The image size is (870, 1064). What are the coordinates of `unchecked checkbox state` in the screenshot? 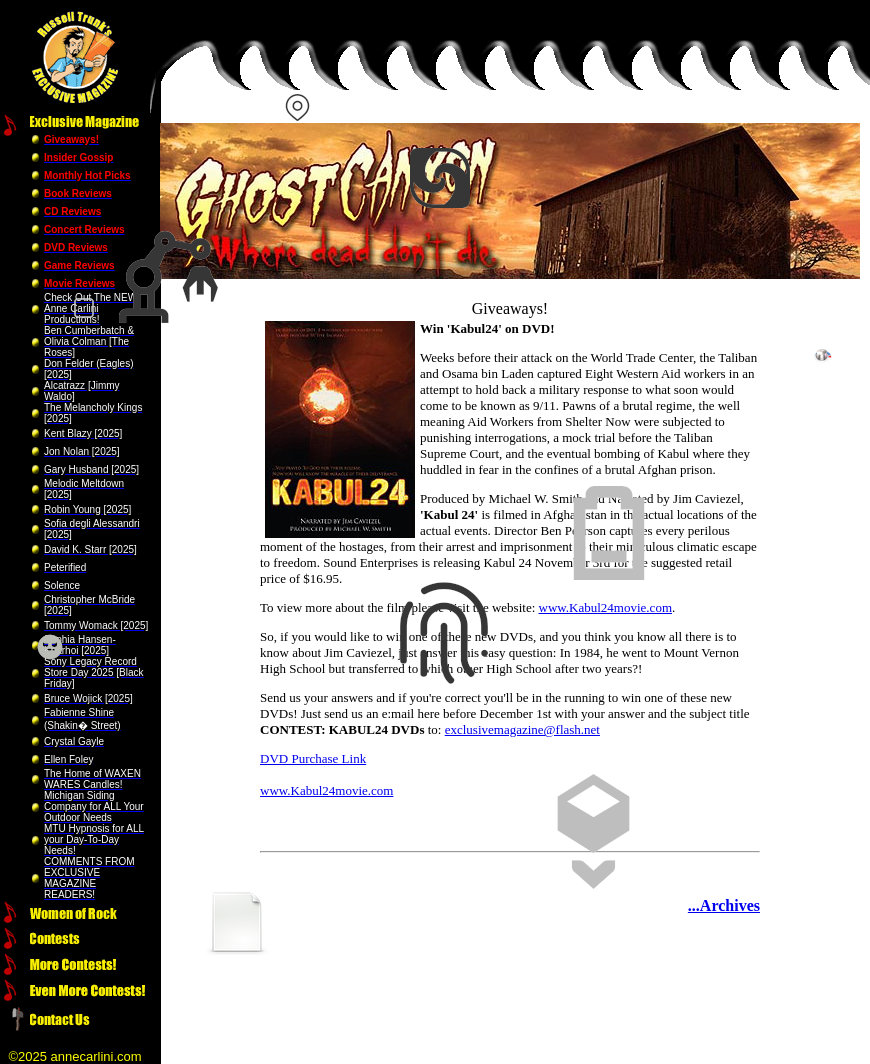 It's located at (84, 308).